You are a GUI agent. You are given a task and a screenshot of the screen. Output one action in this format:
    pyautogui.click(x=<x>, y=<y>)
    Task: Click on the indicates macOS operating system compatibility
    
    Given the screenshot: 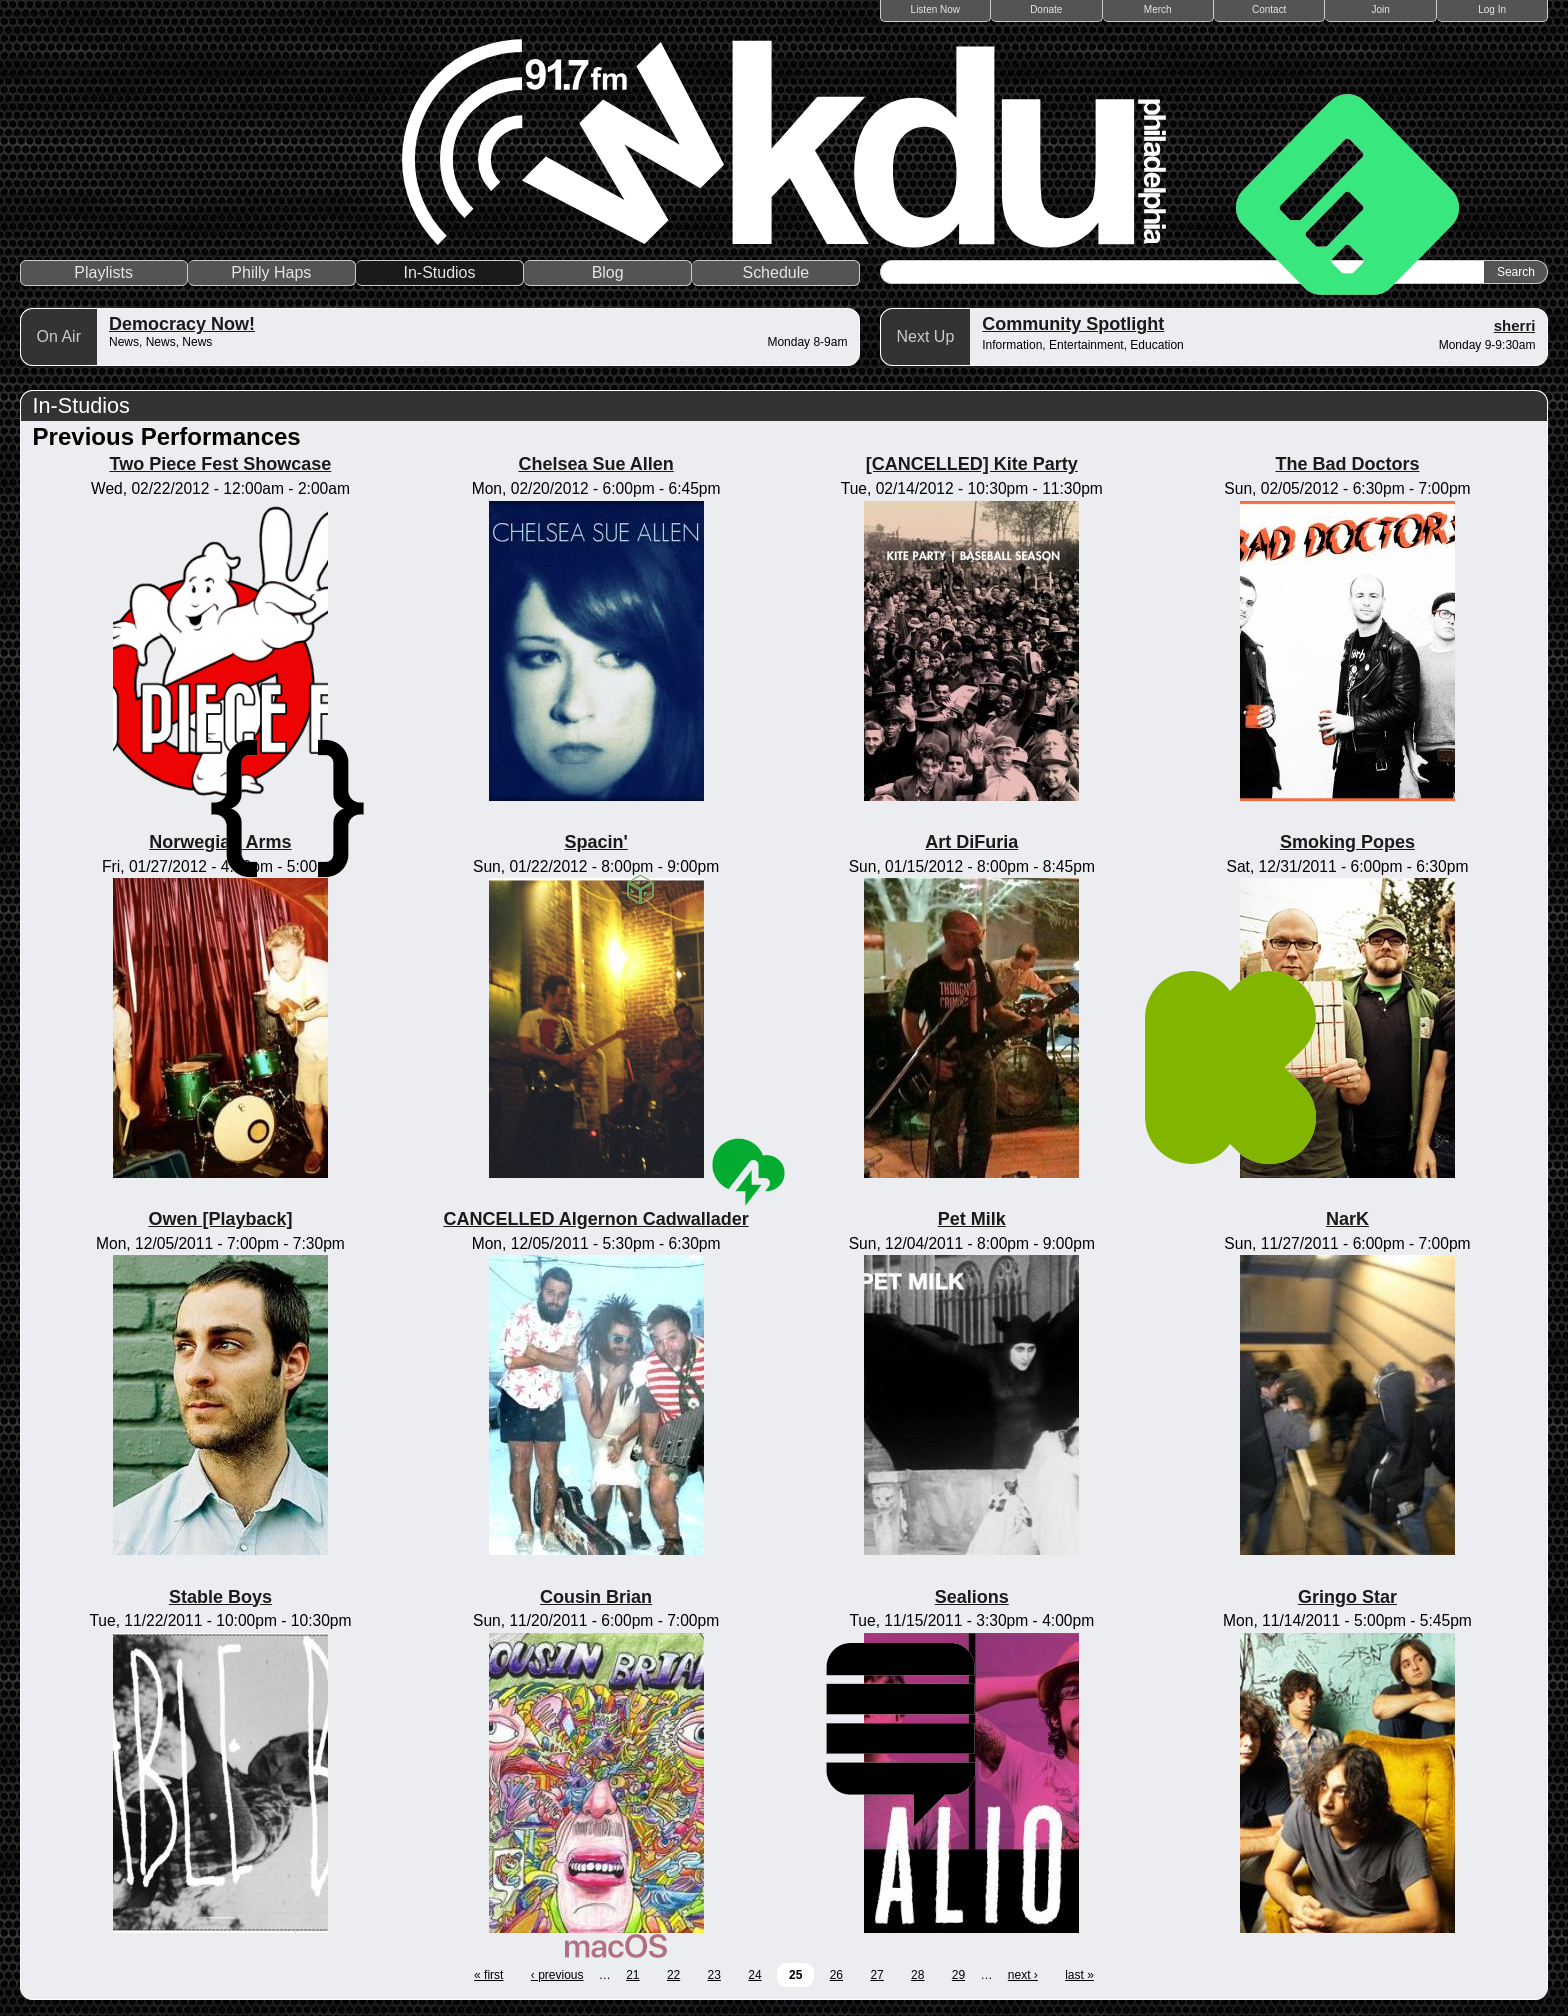 What is the action you would take?
    pyautogui.click(x=616, y=1946)
    